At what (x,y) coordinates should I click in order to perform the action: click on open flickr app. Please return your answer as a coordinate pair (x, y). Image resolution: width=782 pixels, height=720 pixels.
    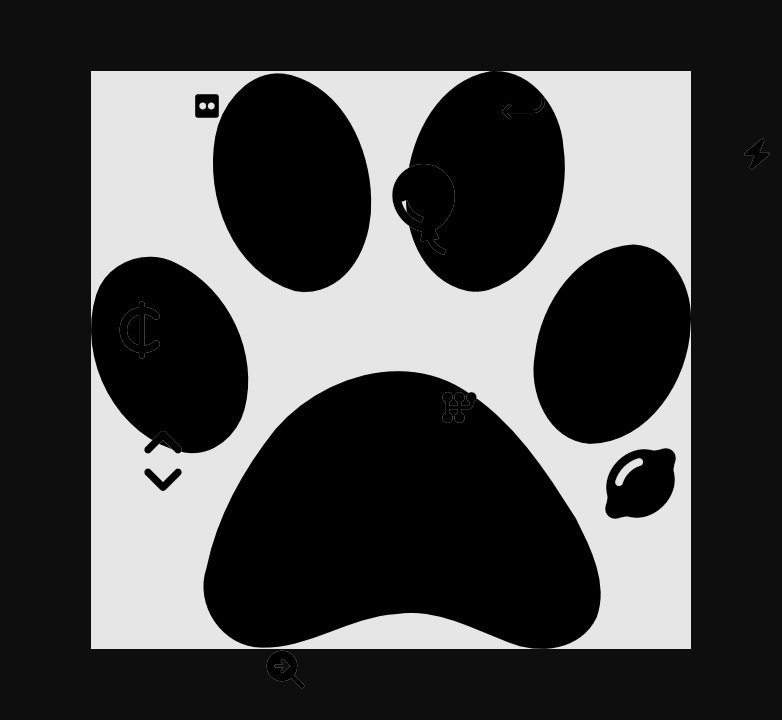
    Looking at the image, I should click on (207, 106).